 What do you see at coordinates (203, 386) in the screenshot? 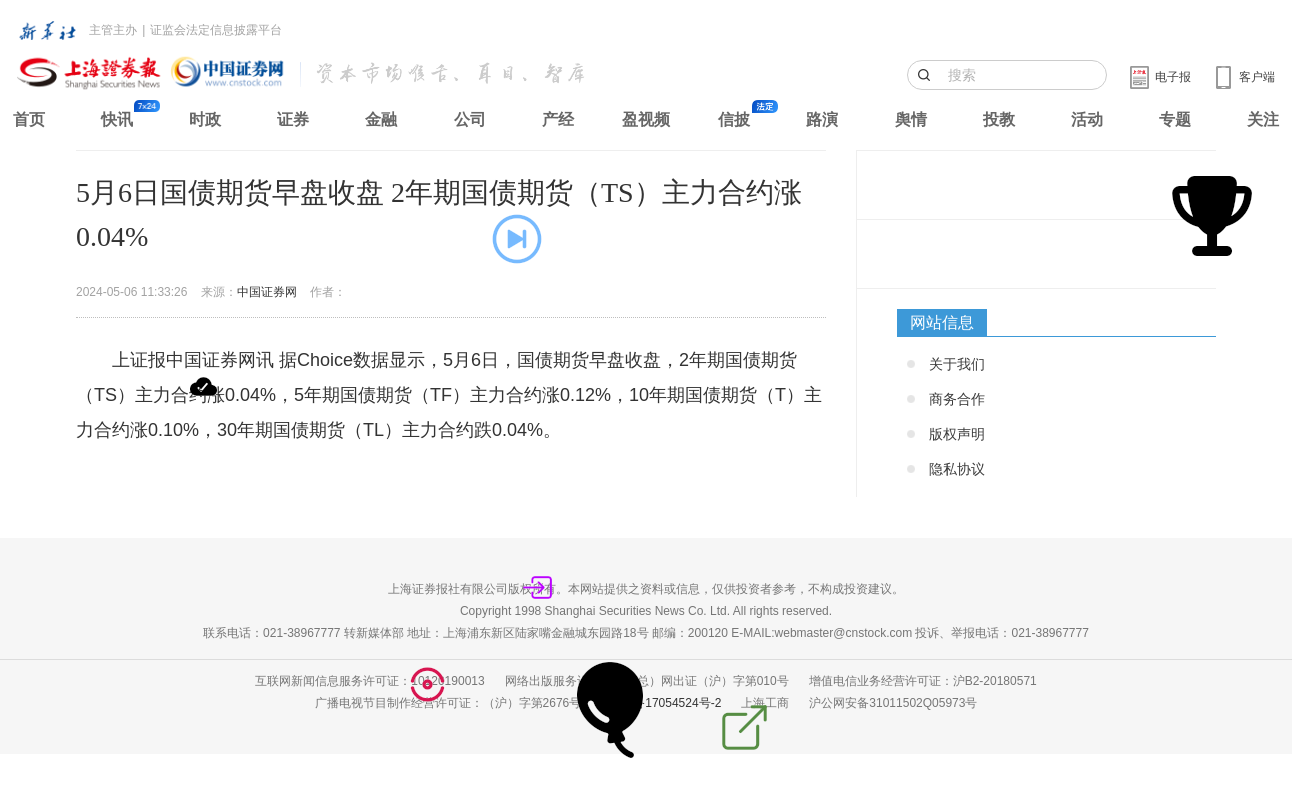
I see `file successfully uploaded to cloud storage` at bounding box center [203, 386].